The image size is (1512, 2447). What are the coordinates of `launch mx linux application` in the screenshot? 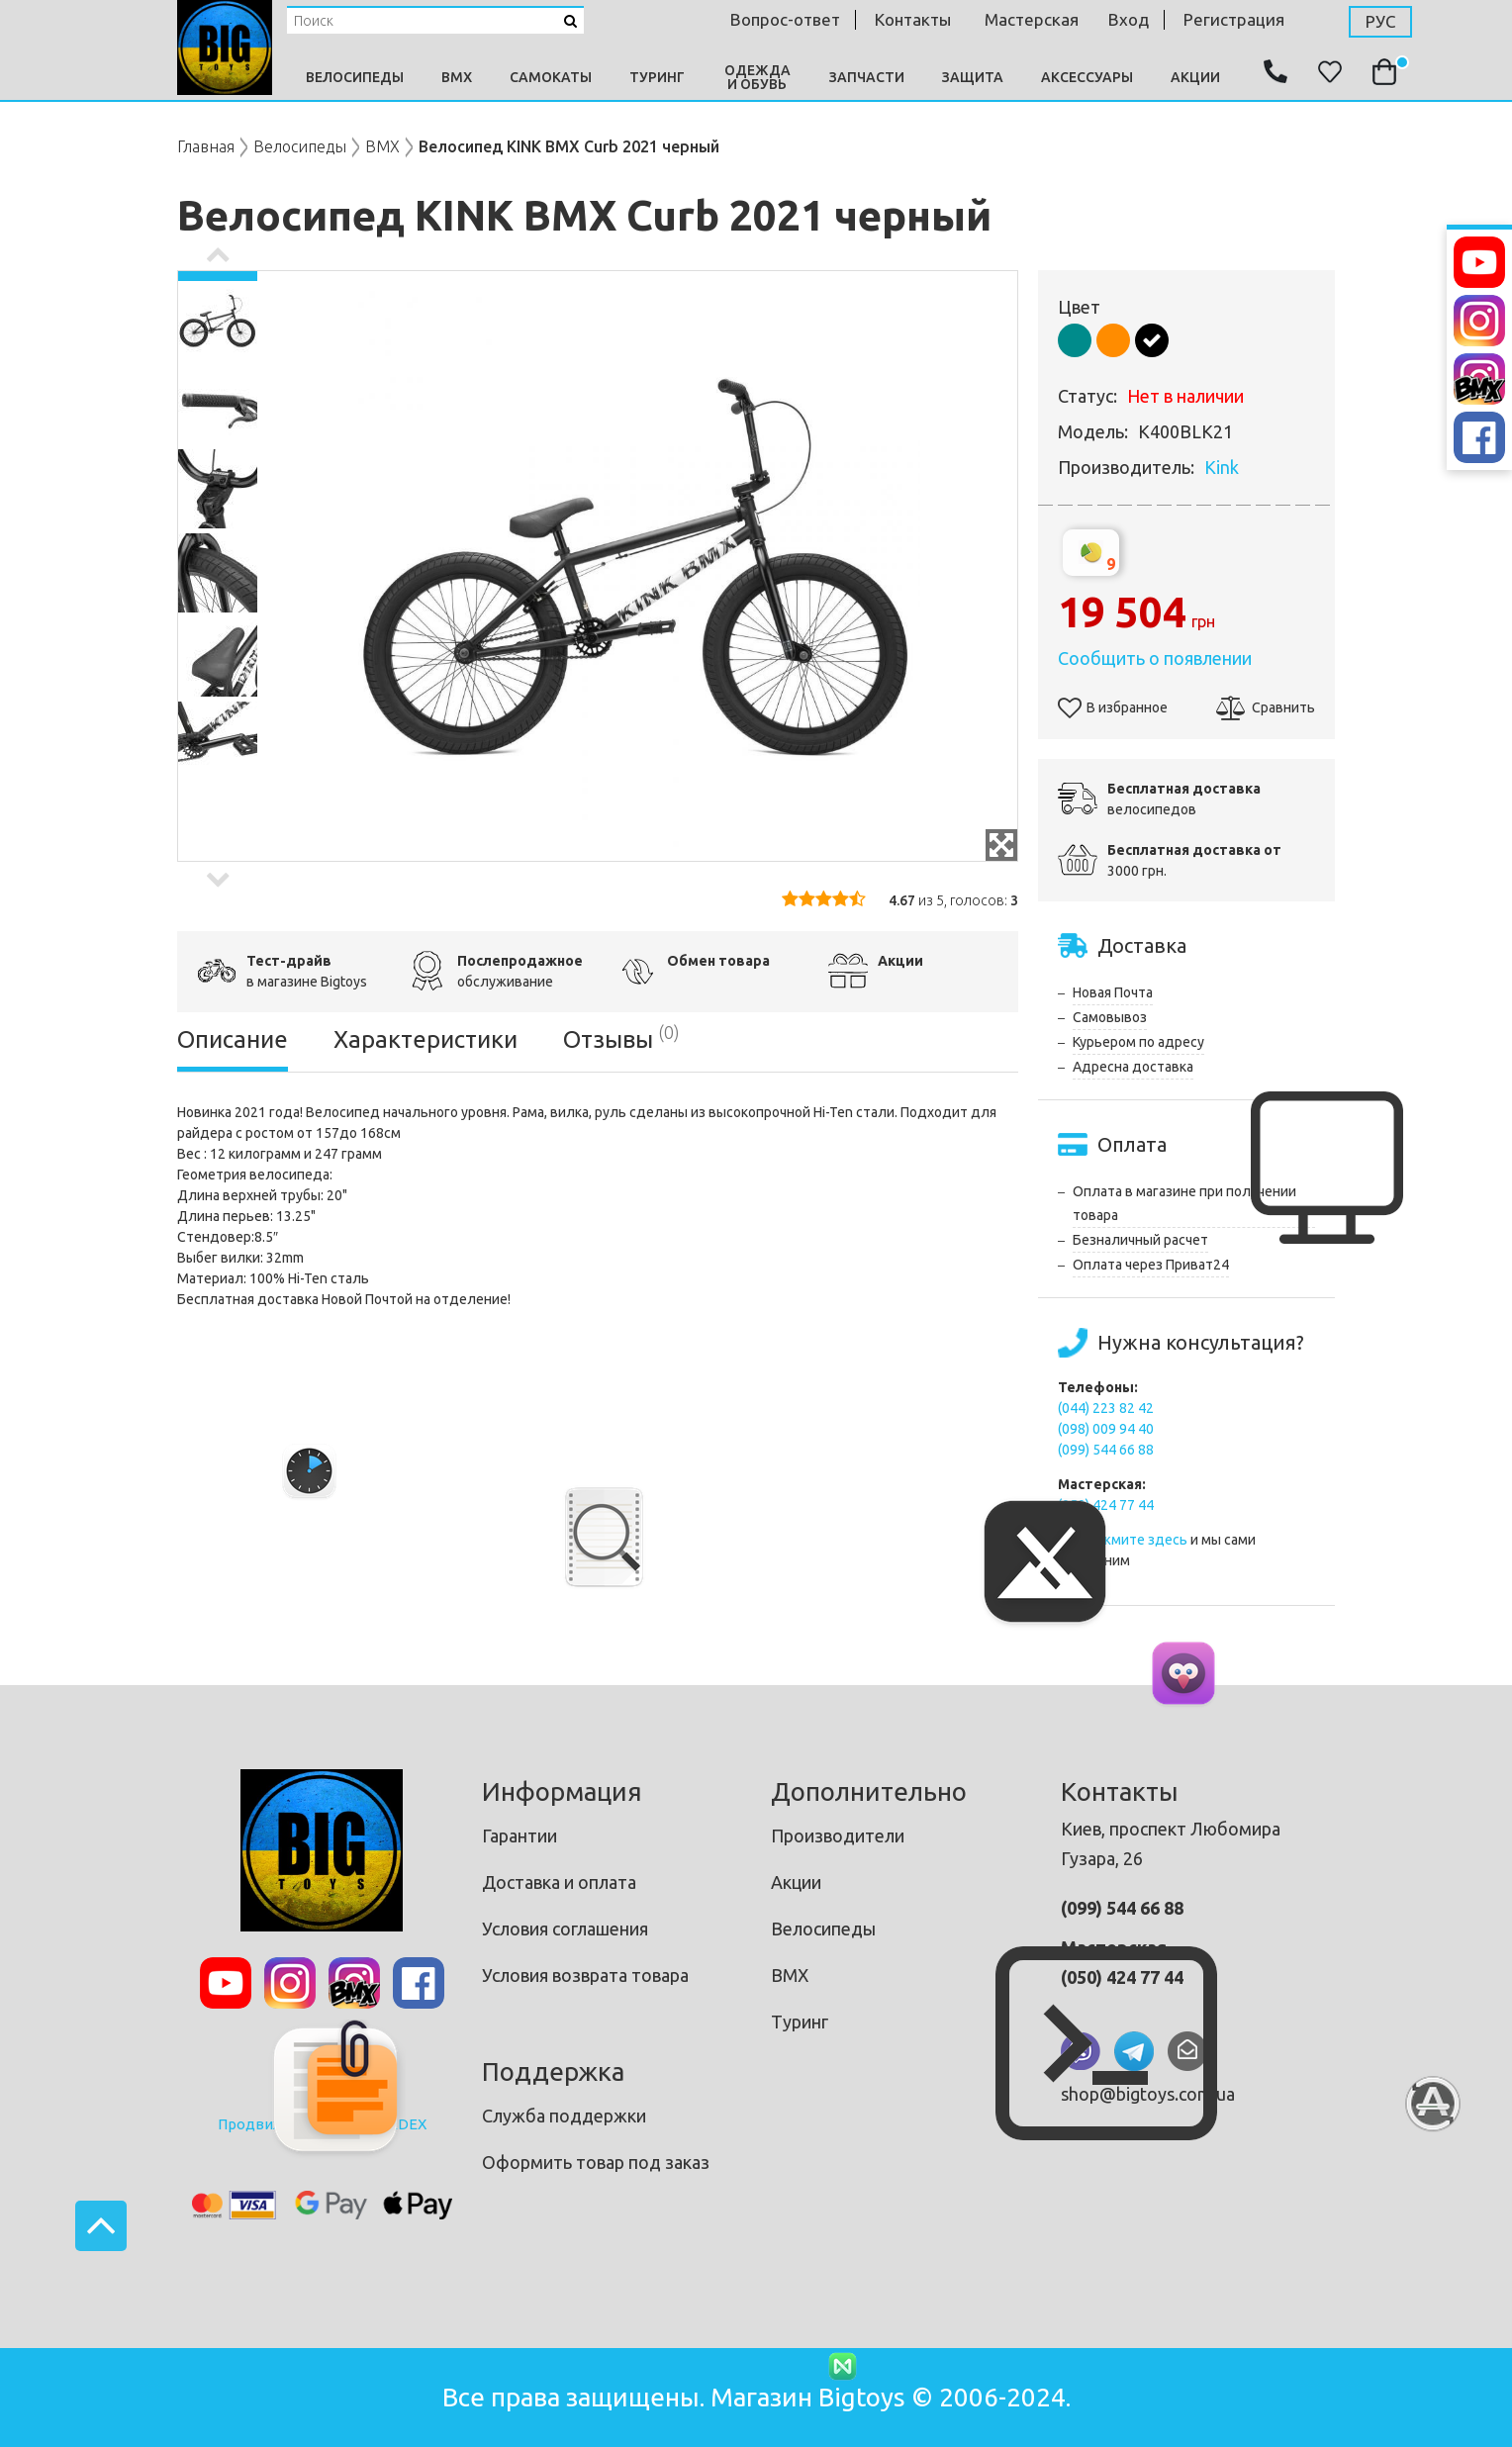 It's located at (1045, 1561).